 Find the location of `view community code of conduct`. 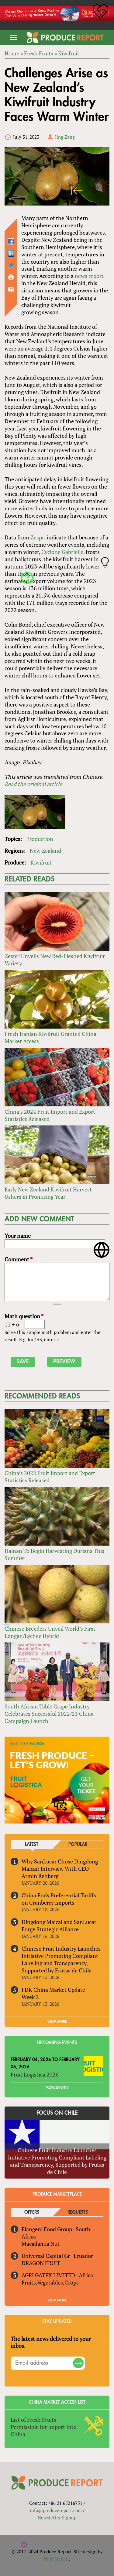

view community code of conduct is located at coordinates (100, 11).